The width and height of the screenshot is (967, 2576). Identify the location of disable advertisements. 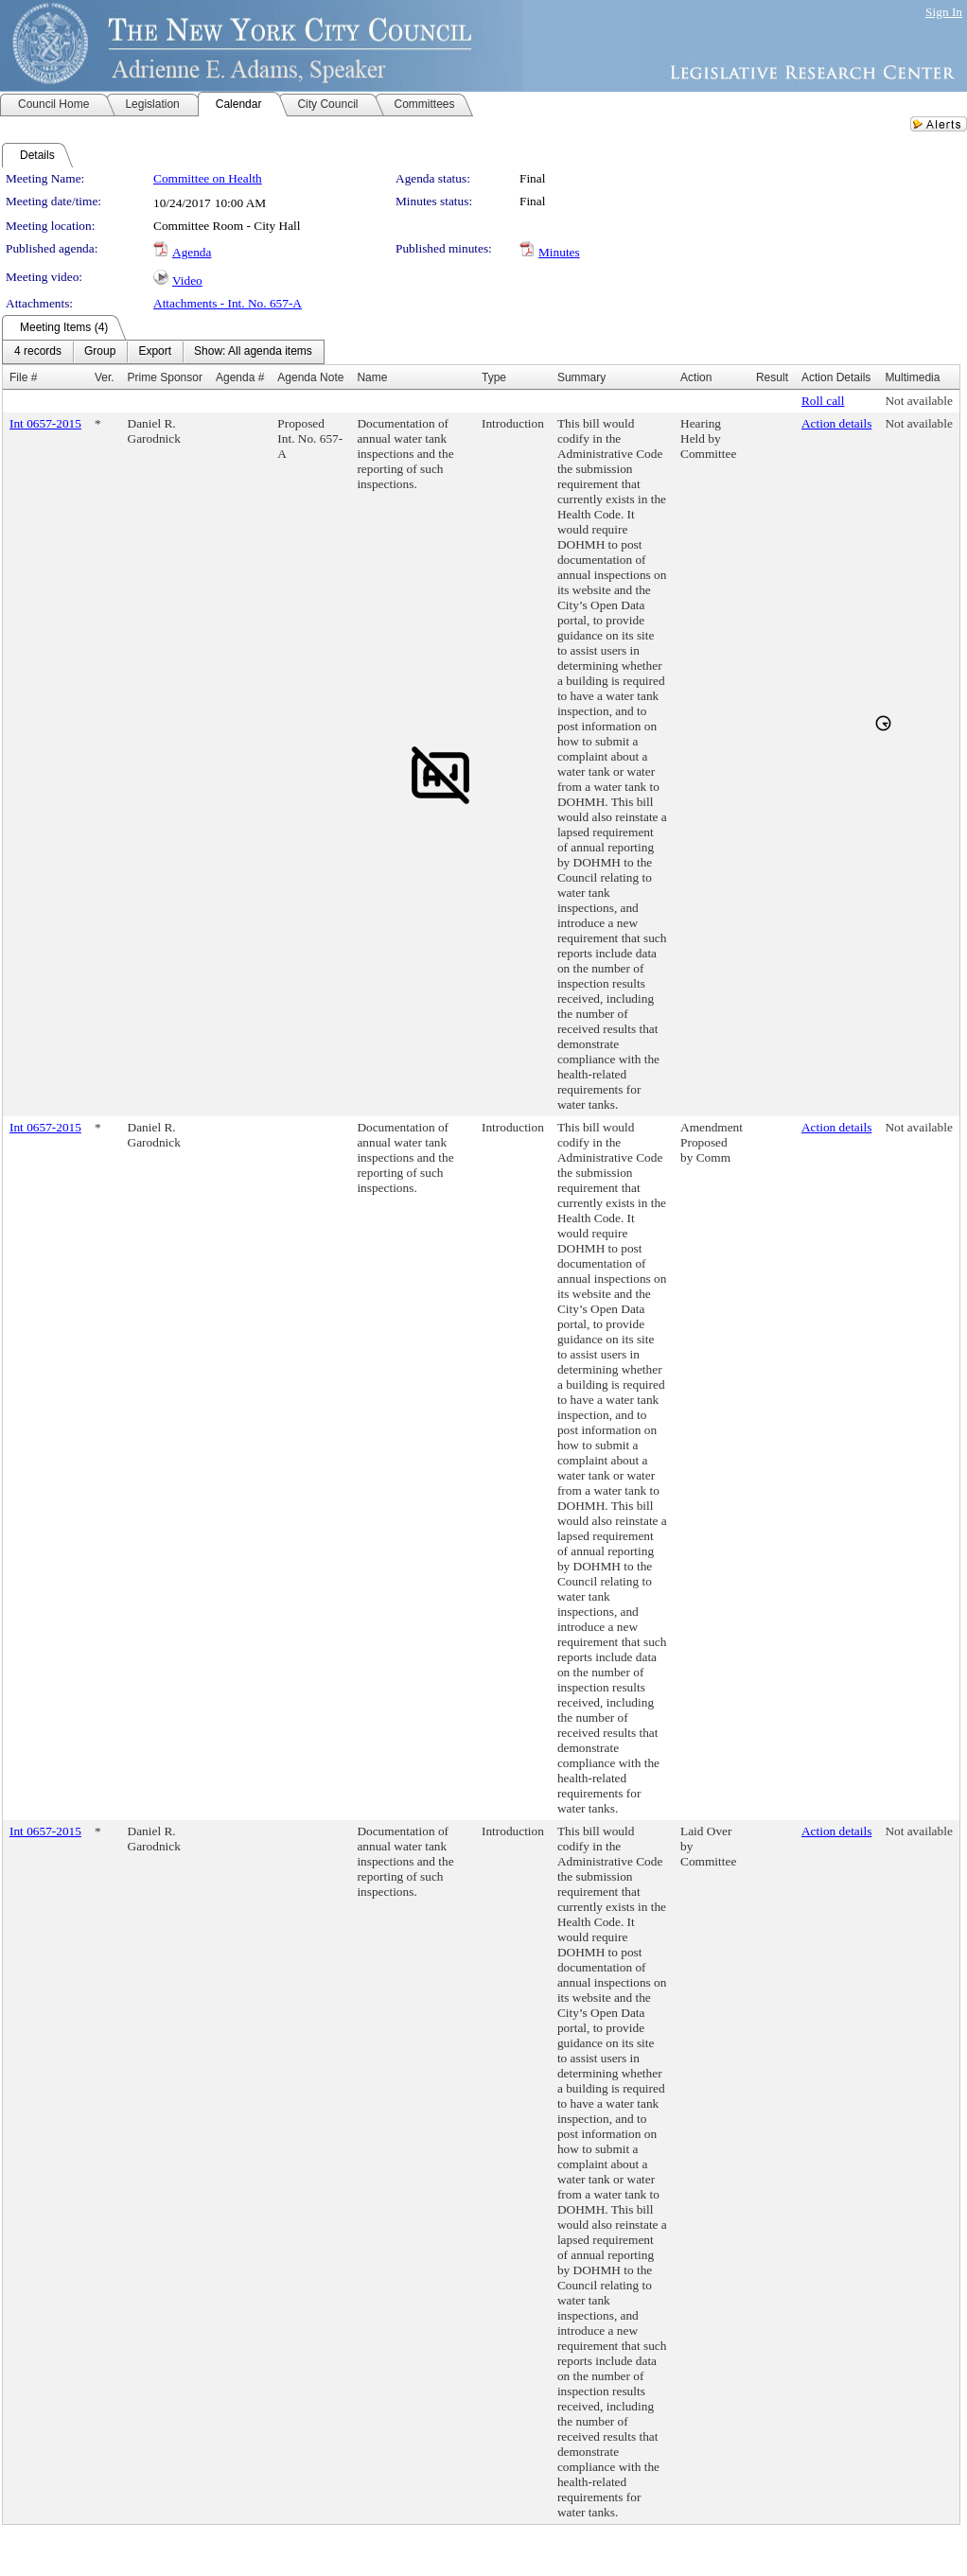
(440, 775).